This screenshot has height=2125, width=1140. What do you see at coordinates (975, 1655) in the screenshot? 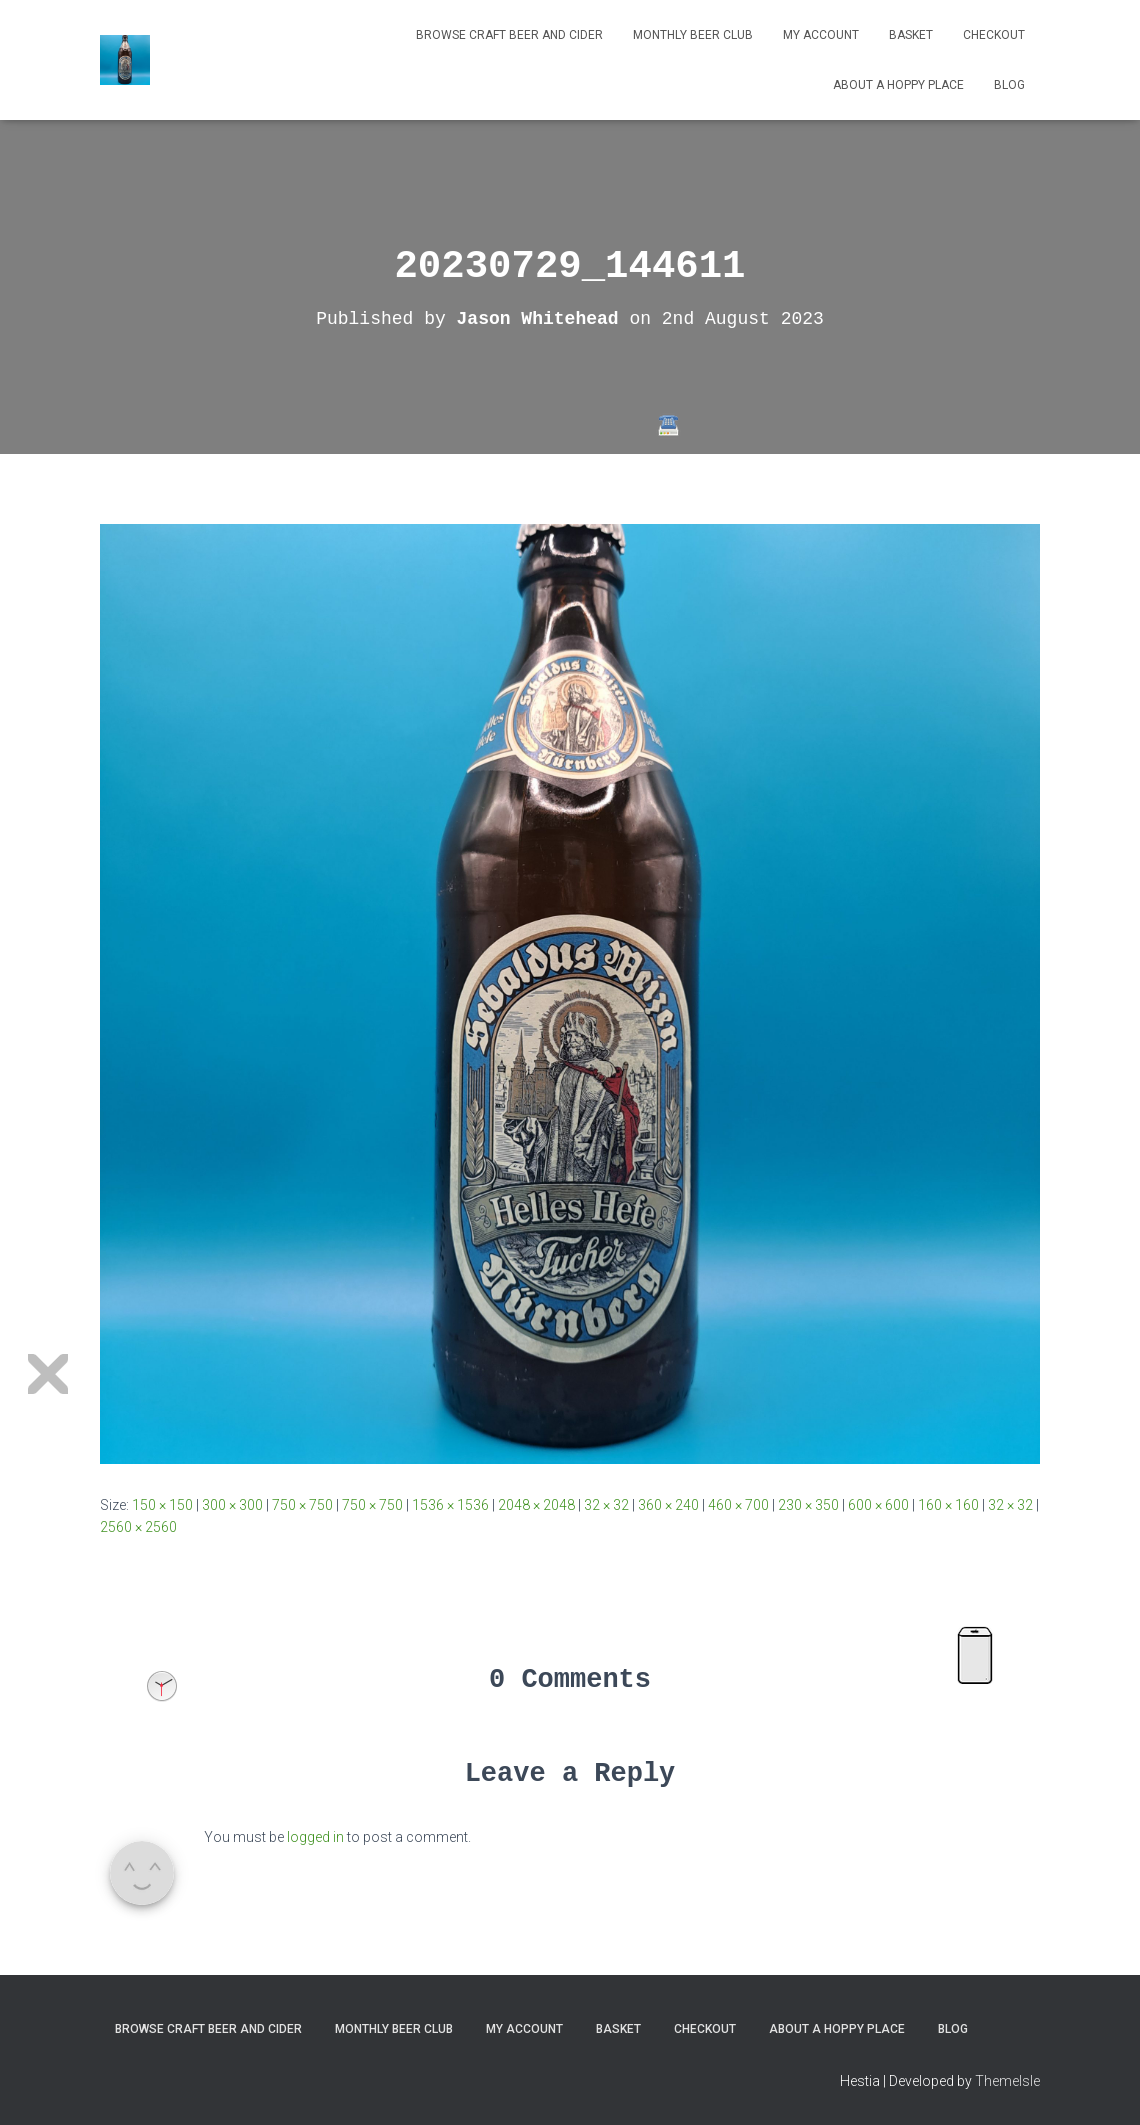
I see `access airport extreme router settings` at bounding box center [975, 1655].